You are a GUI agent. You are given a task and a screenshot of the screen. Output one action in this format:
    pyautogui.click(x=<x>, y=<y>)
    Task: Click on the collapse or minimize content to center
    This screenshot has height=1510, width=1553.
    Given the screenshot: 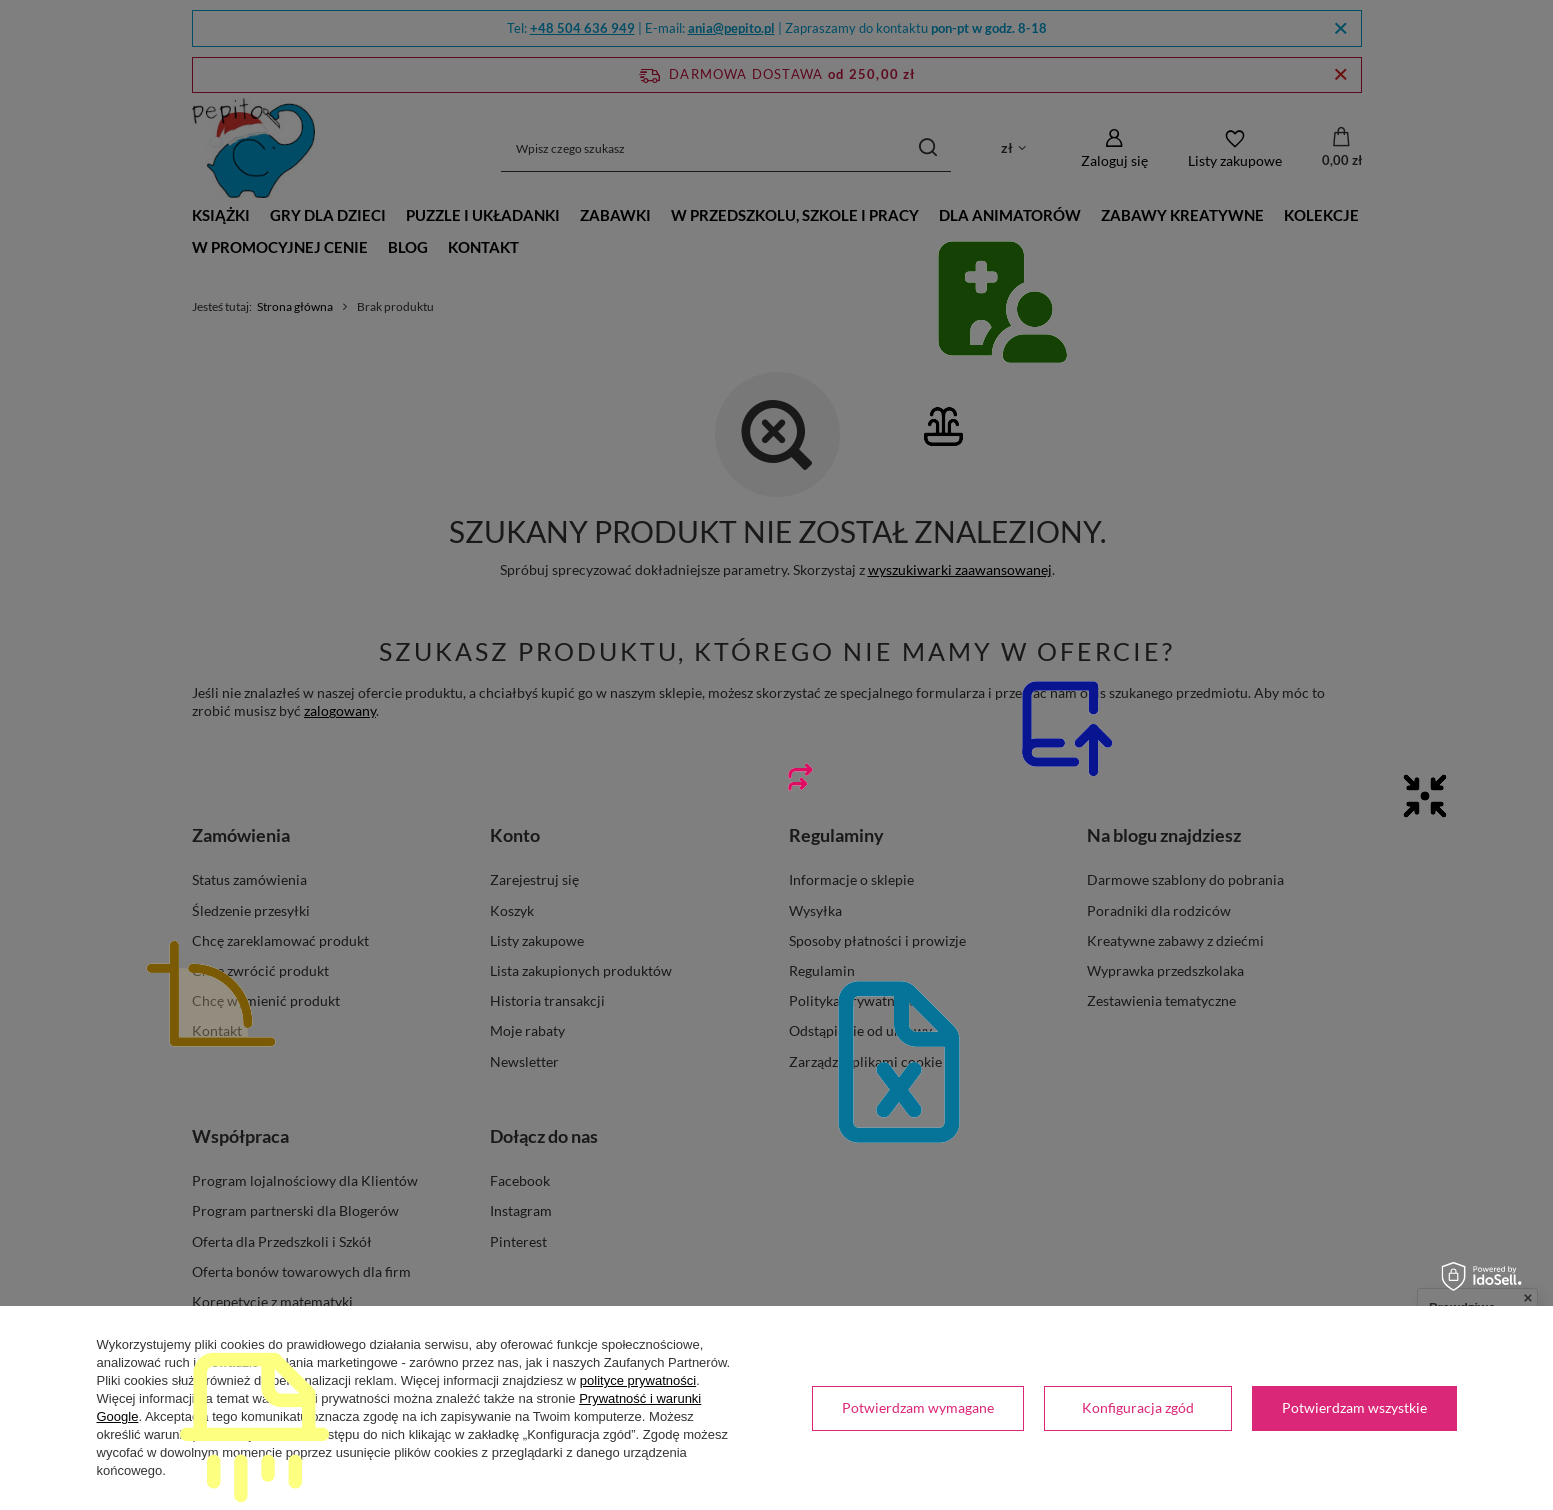 What is the action you would take?
    pyautogui.click(x=1425, y=796)
    